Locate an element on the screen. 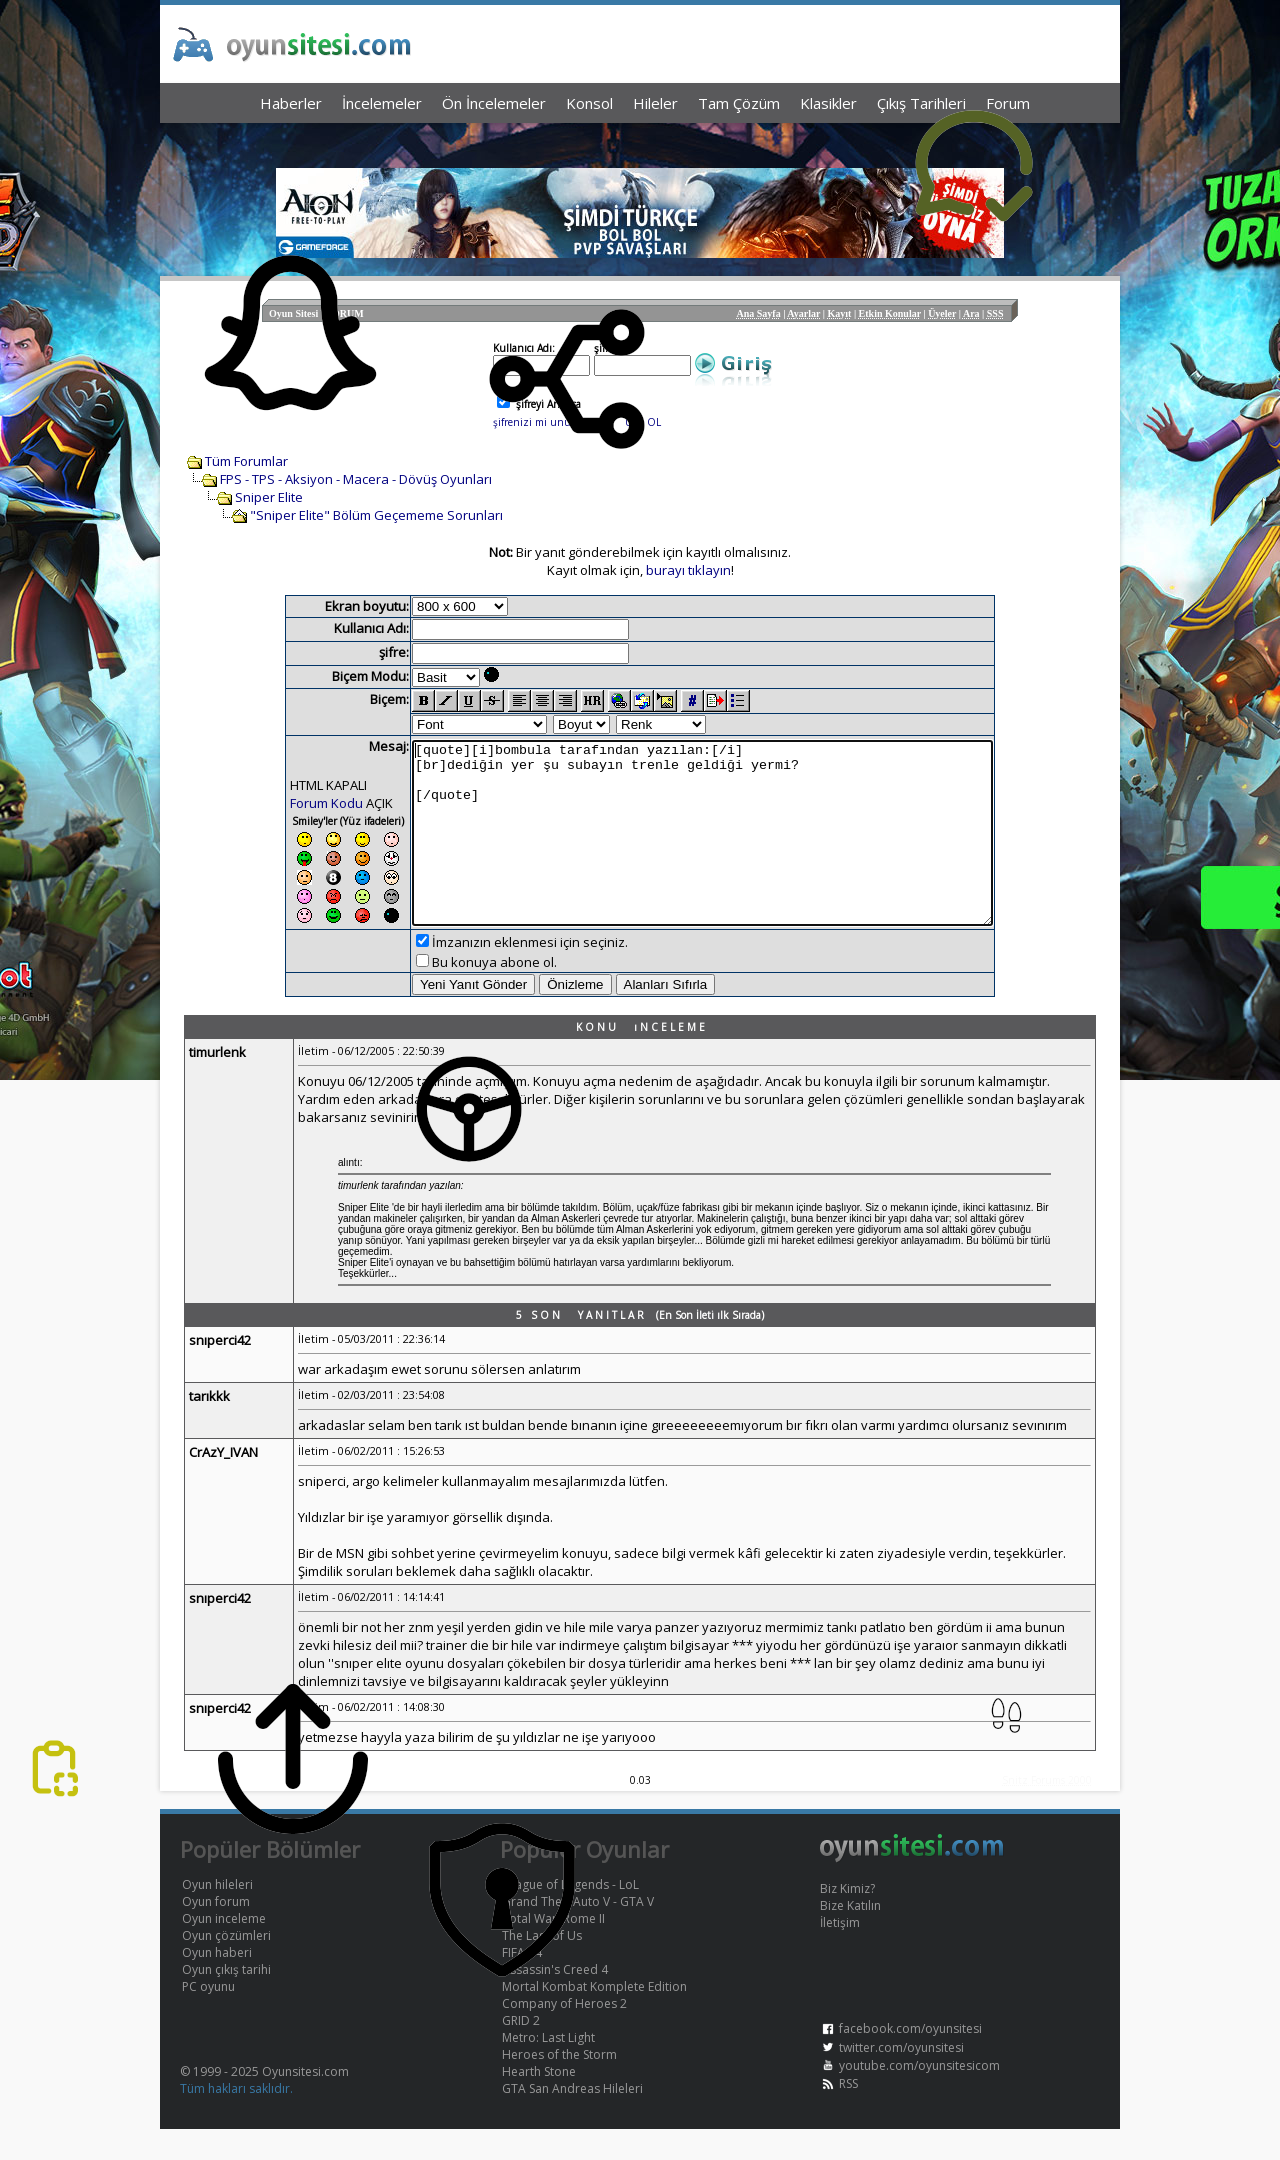 Image resolution: width=1280 pixels, height=2160 pixels. access vehicle or driving controls is located at coordinates (469, 1109).